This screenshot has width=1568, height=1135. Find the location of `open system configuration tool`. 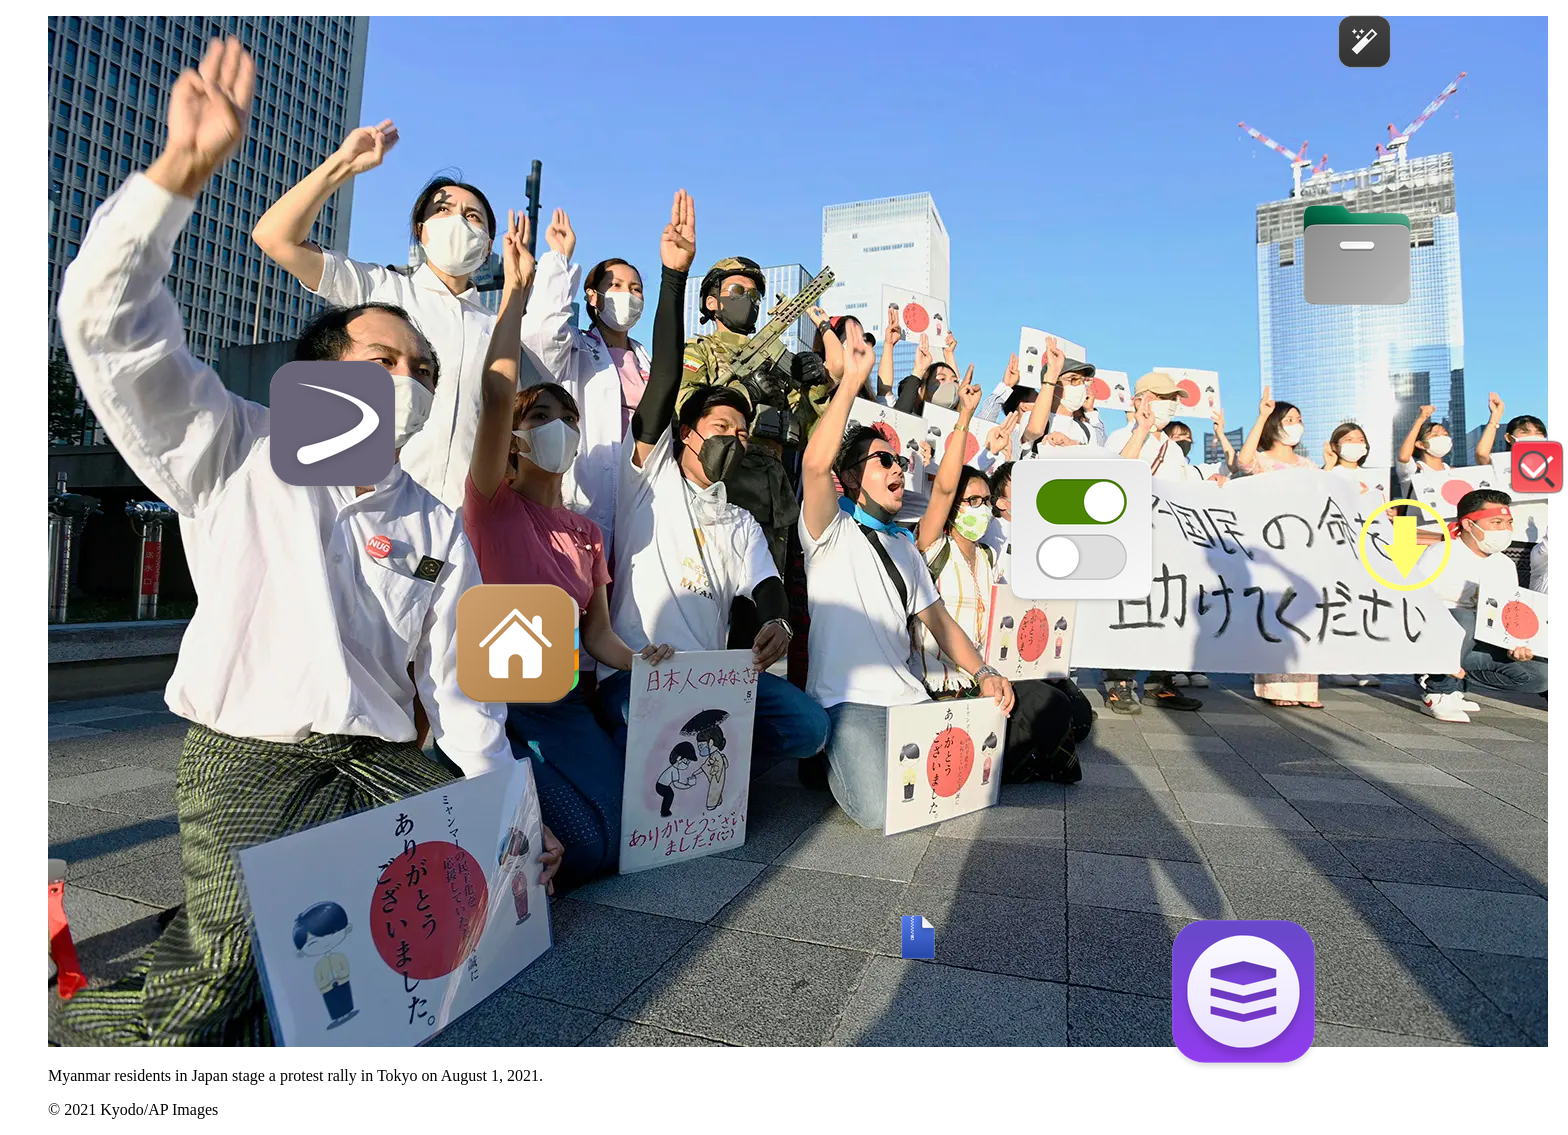

open system configuration tool is located at coordinates (1537, 467).